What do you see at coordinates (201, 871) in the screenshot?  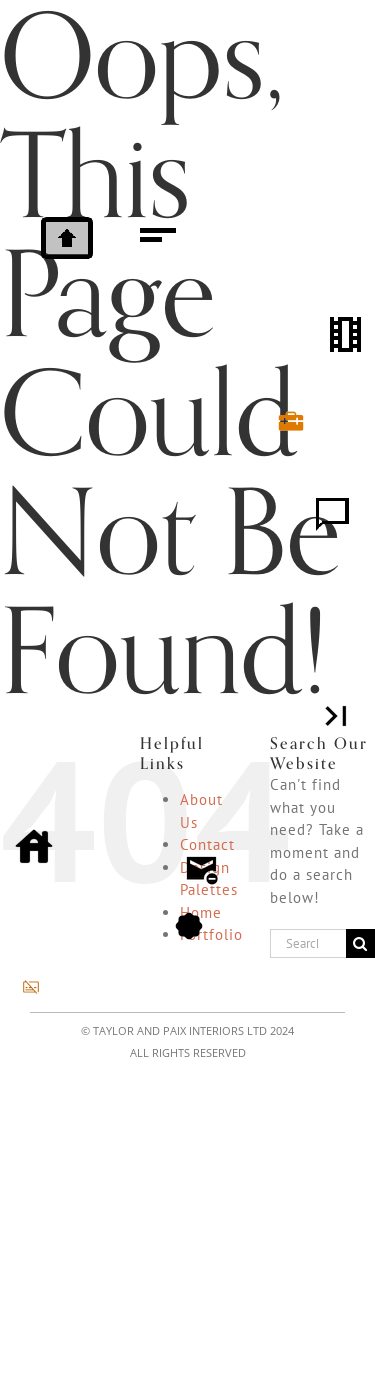 I see `unsubscribe from a mailing list` at bounding box center [201, 871].